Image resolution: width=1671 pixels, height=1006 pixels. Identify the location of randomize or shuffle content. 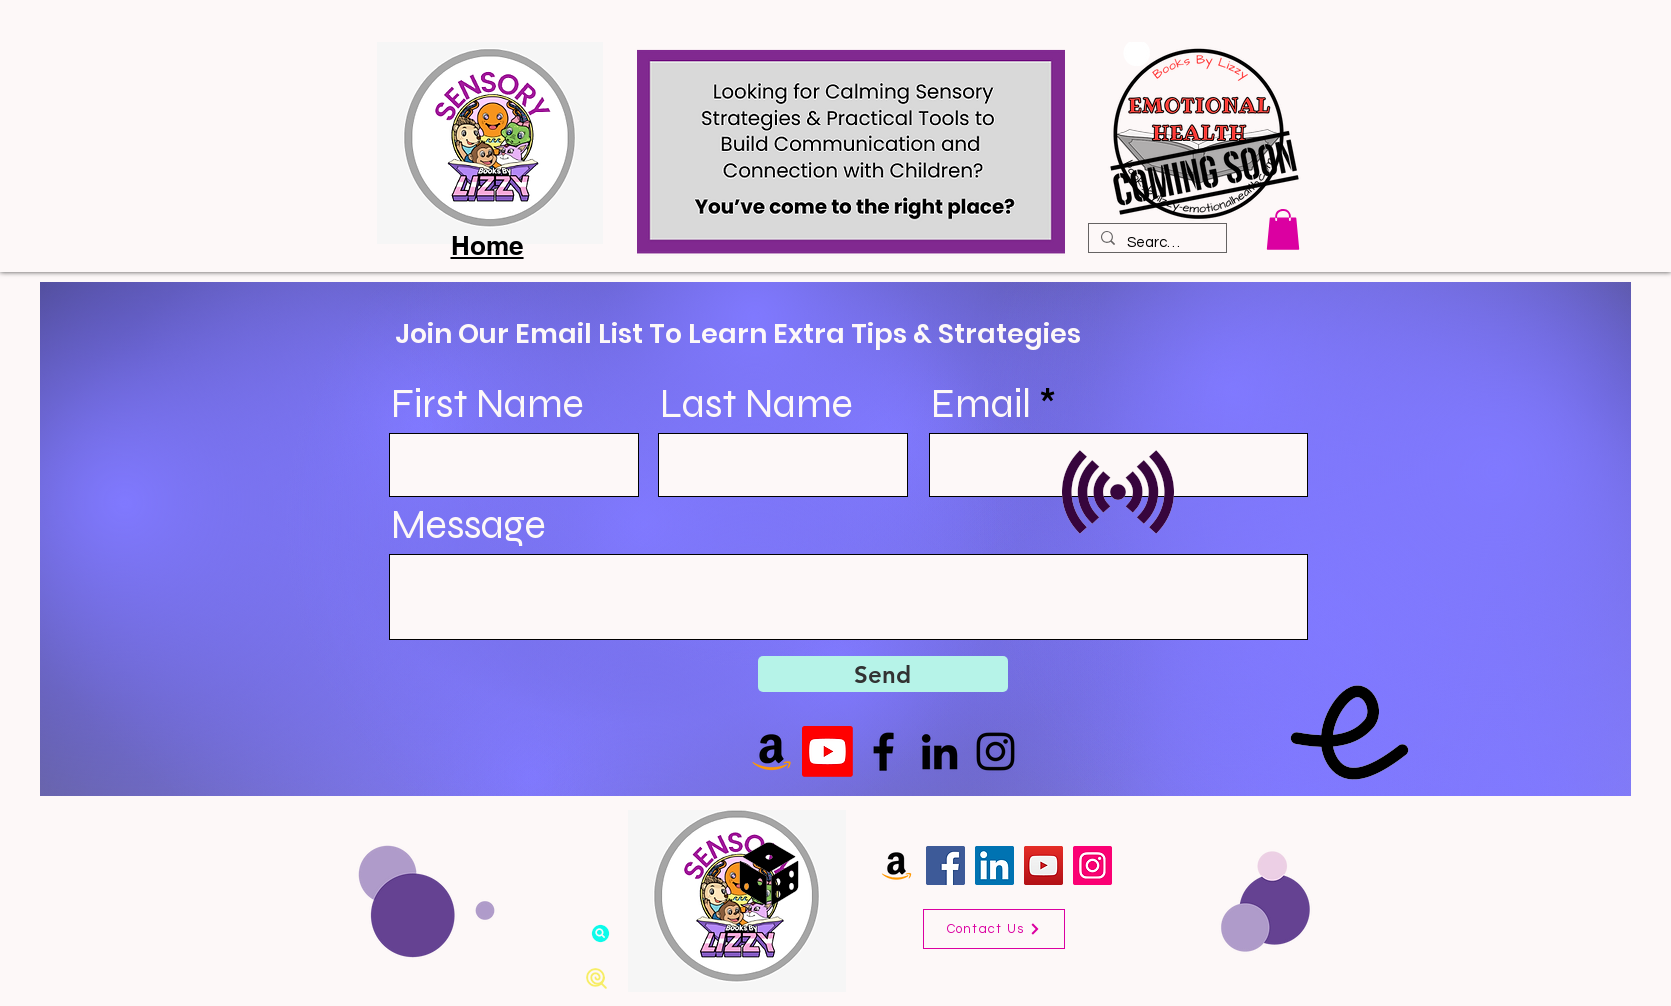
(769, 874).